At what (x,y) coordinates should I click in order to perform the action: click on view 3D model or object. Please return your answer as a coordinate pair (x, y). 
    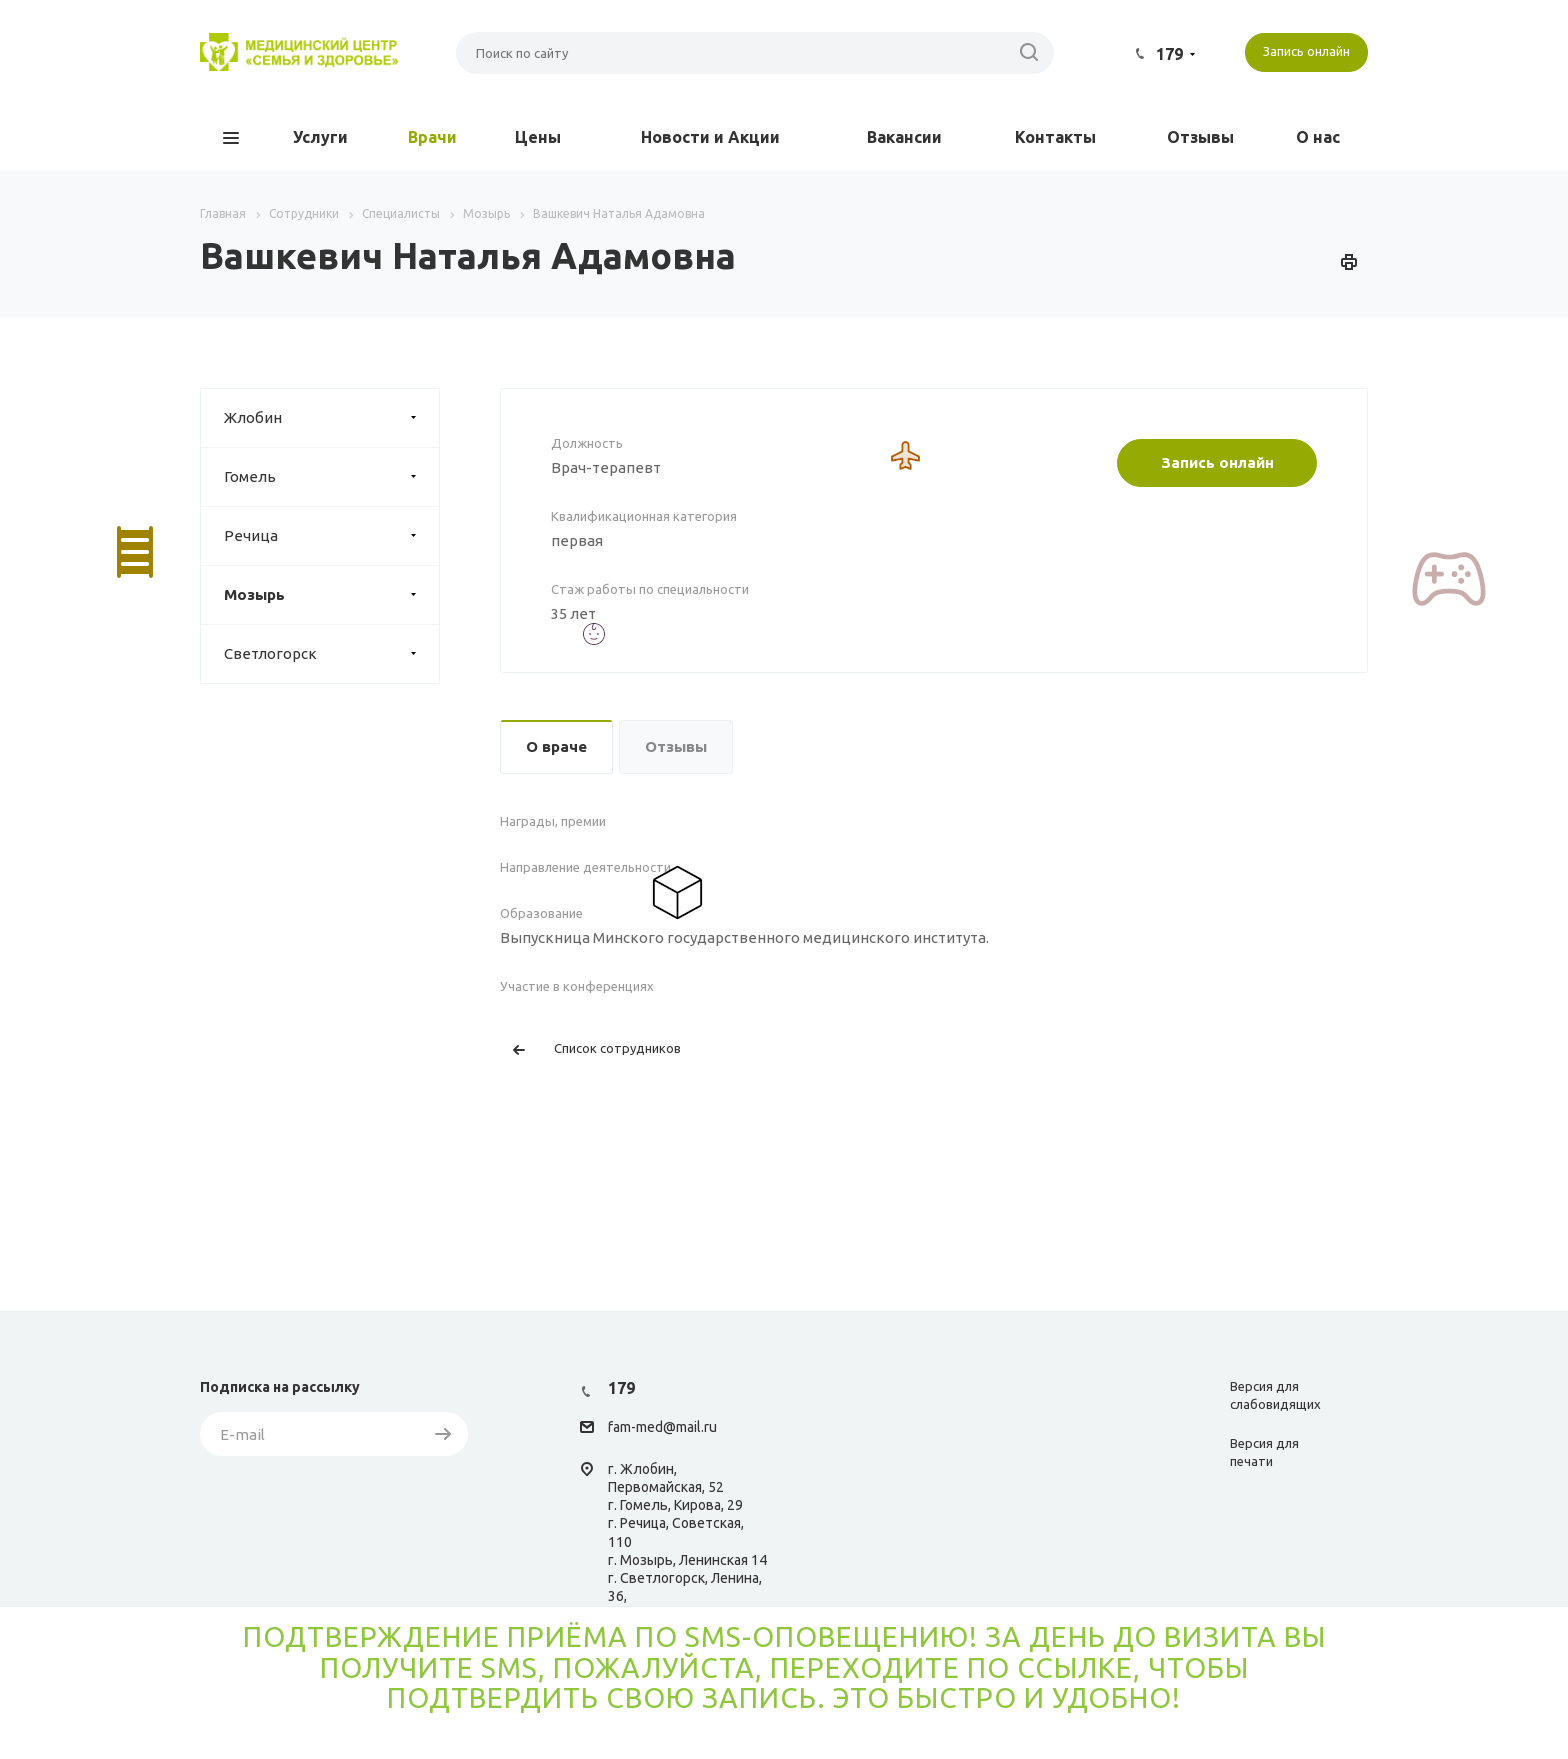
    Looking at the image, I should click on (677, 892).